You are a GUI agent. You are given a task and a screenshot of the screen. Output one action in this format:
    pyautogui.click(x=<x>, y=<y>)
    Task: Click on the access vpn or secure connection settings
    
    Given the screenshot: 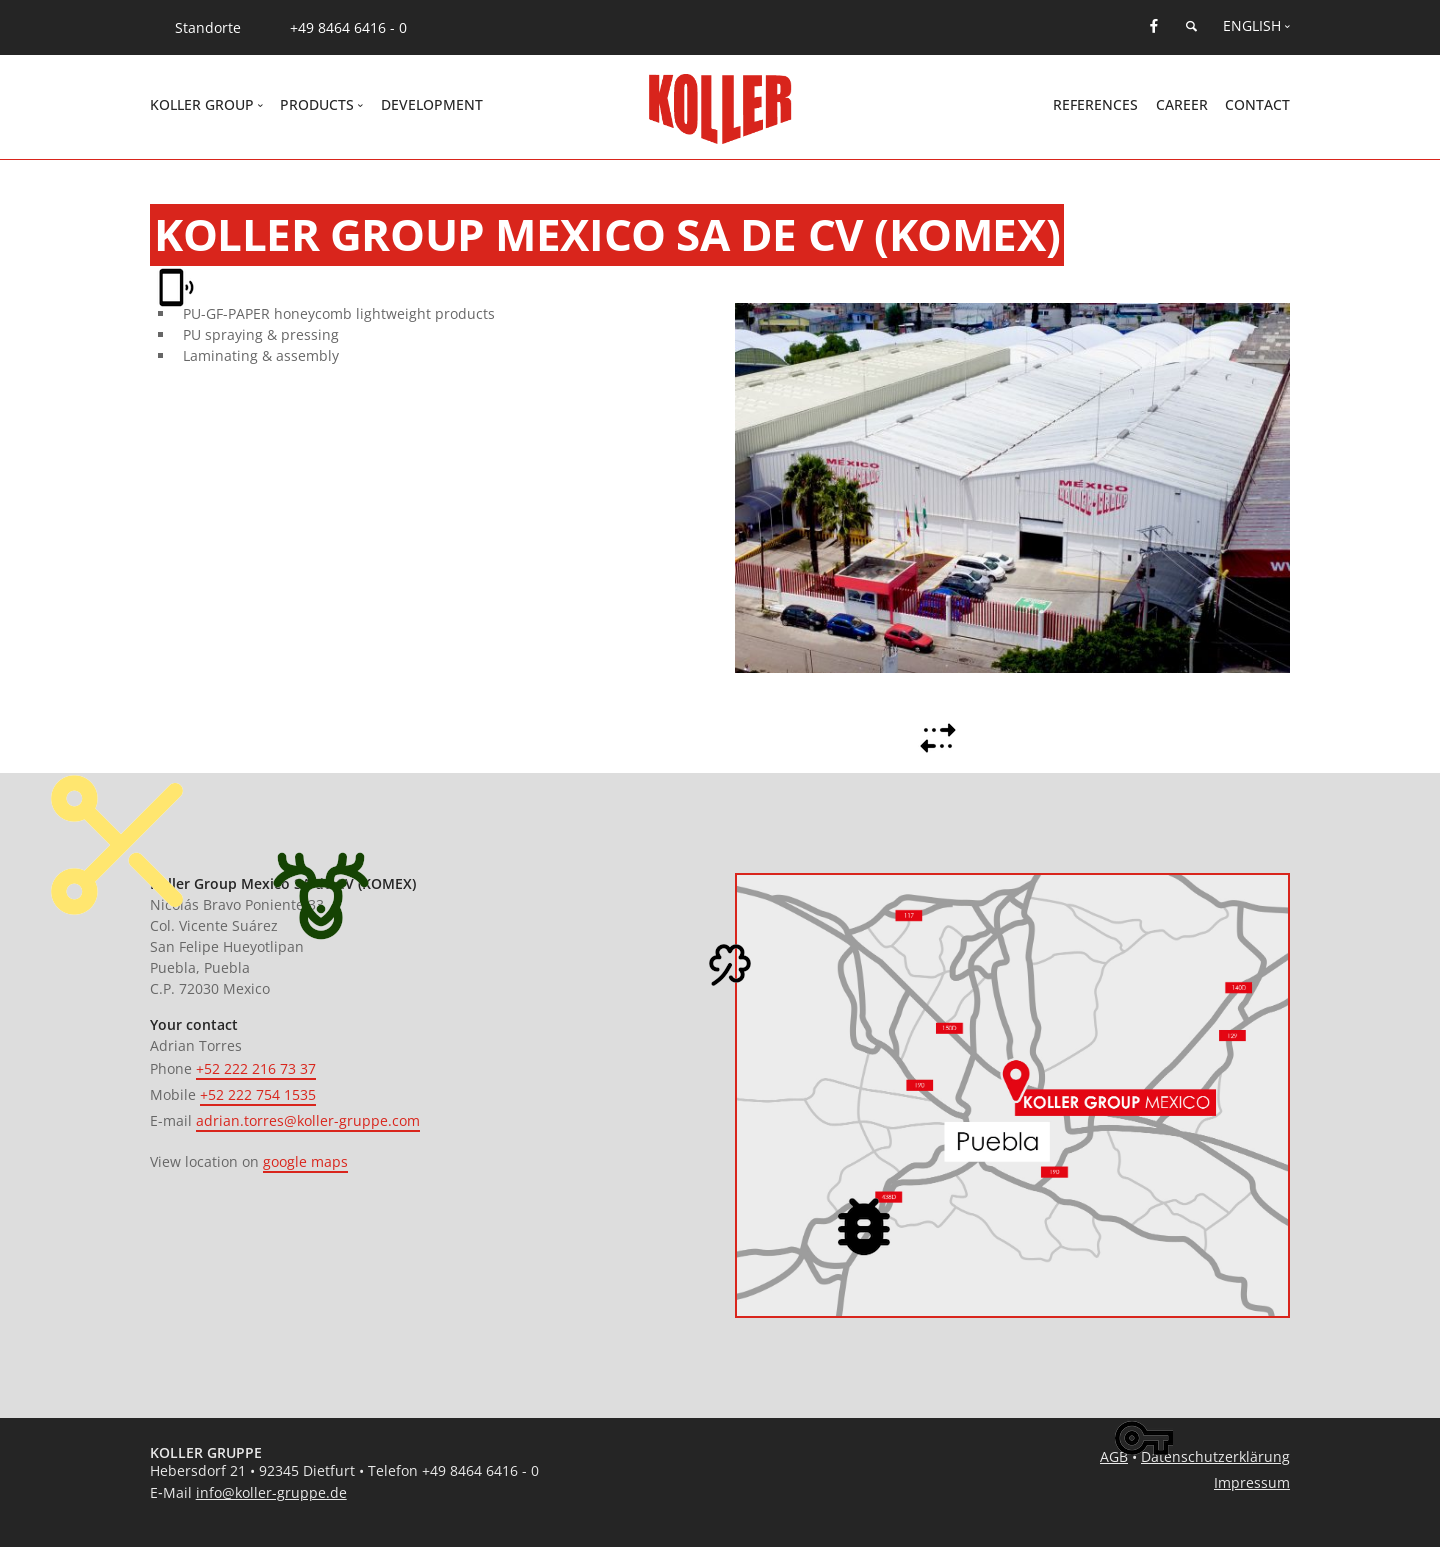 What is the action you would take?
    pyautogui.click(x=1144, y=1438)
    